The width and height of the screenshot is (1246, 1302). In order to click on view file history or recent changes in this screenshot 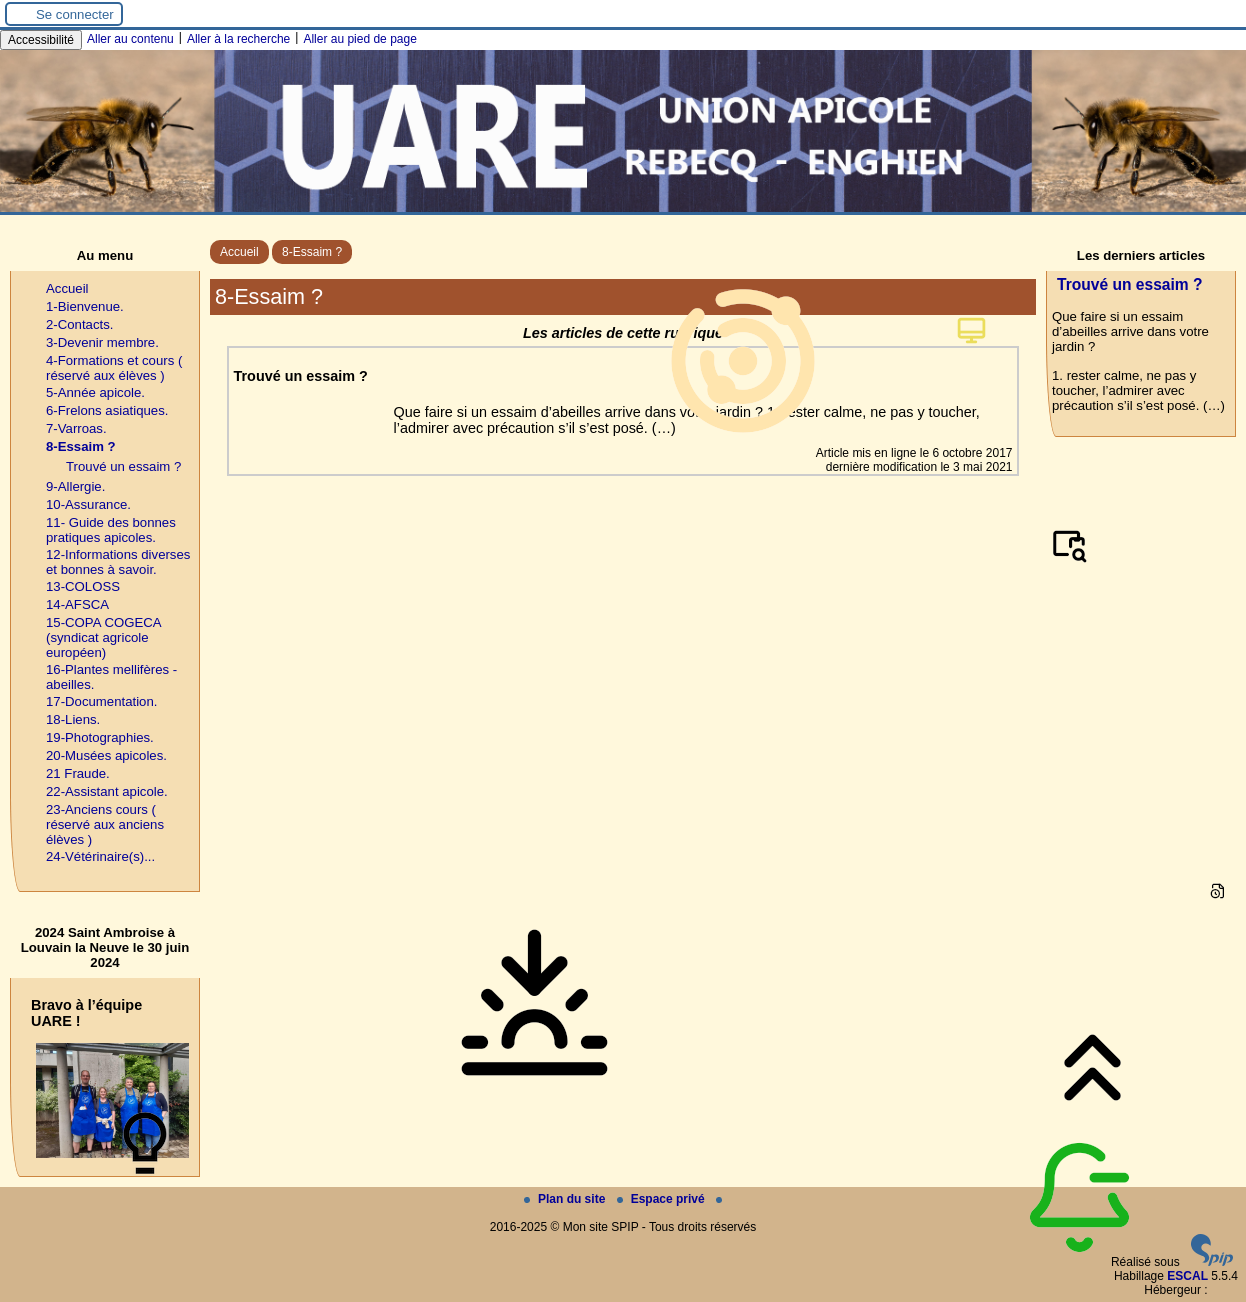, I will do `click(1218, 891)`.